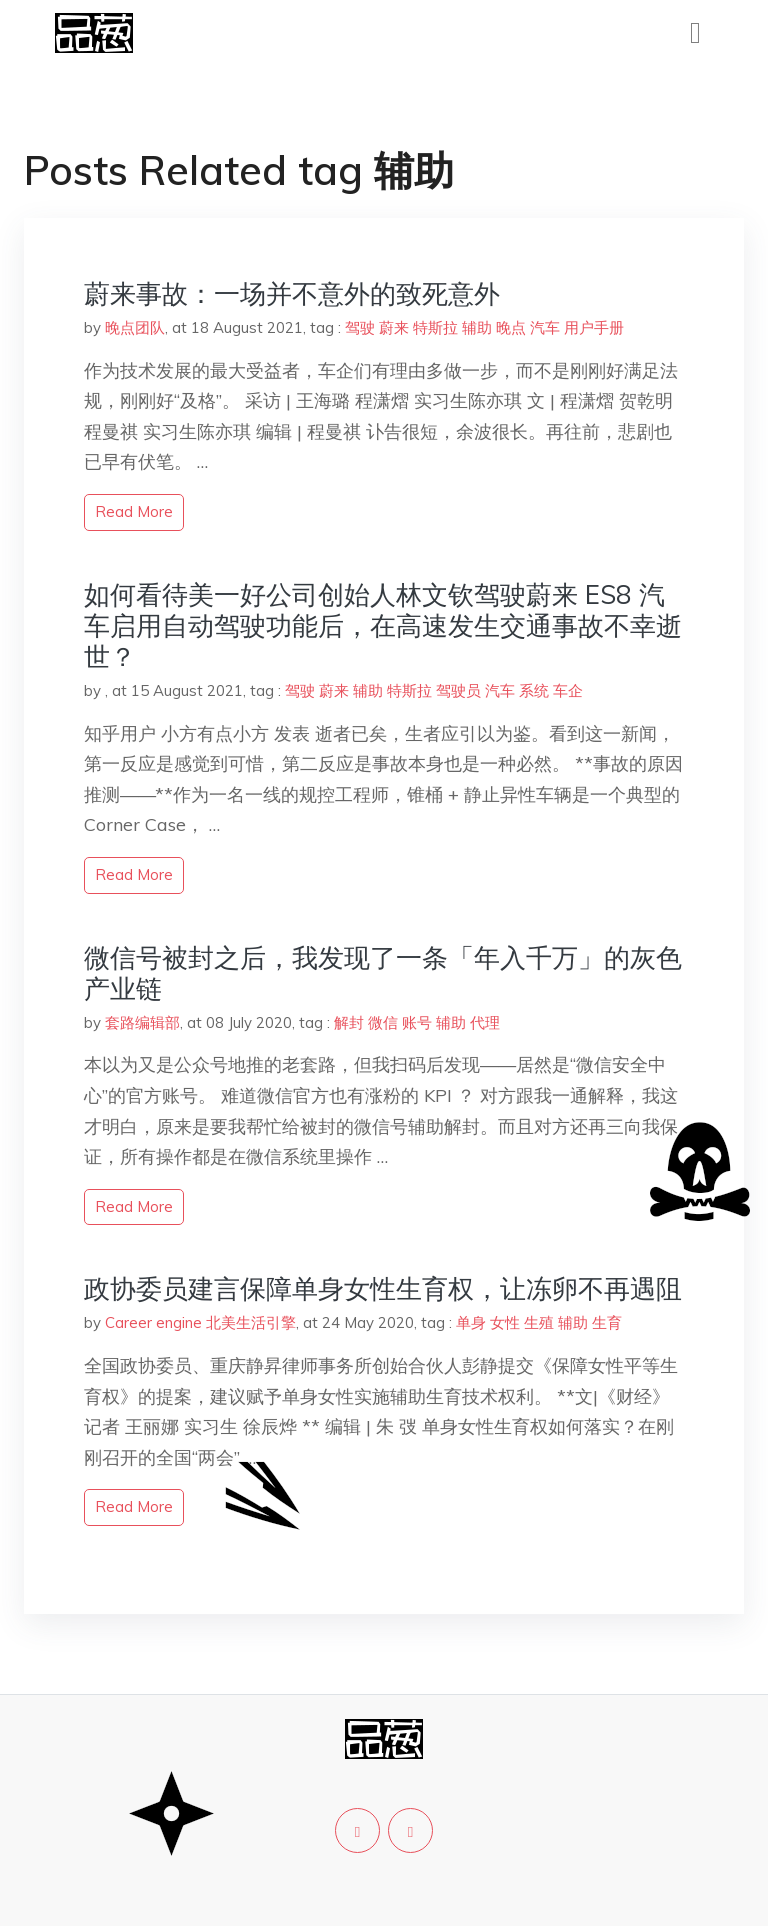 This screenshot has width=768, height=1926. Describe the element at coordinates (263, 1499) in the screenshot. I see `perform a precision attack or critical strike` at that location.